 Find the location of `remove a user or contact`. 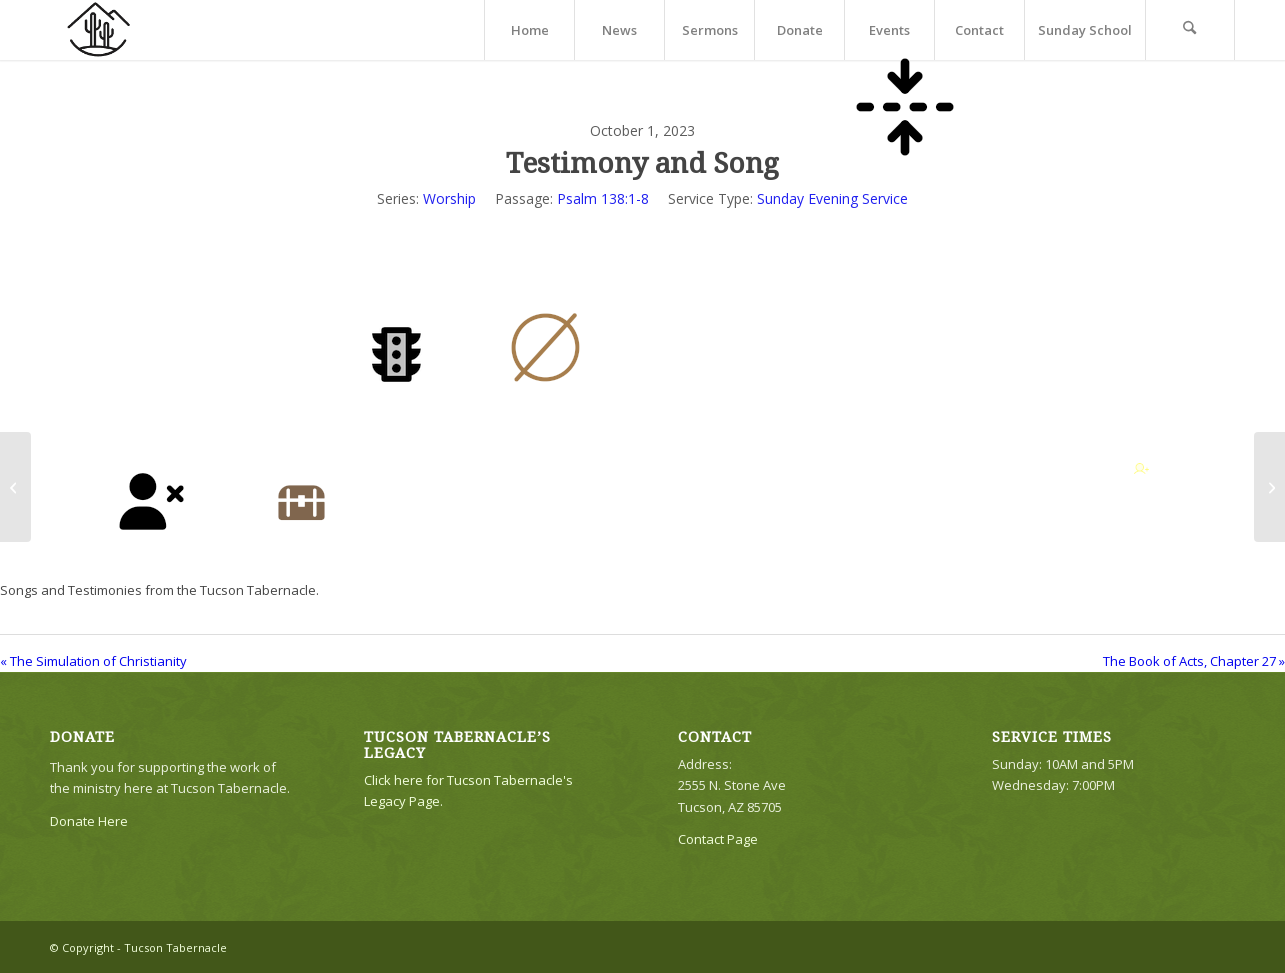

remove a user or contact is located at coordinates (150, 501).